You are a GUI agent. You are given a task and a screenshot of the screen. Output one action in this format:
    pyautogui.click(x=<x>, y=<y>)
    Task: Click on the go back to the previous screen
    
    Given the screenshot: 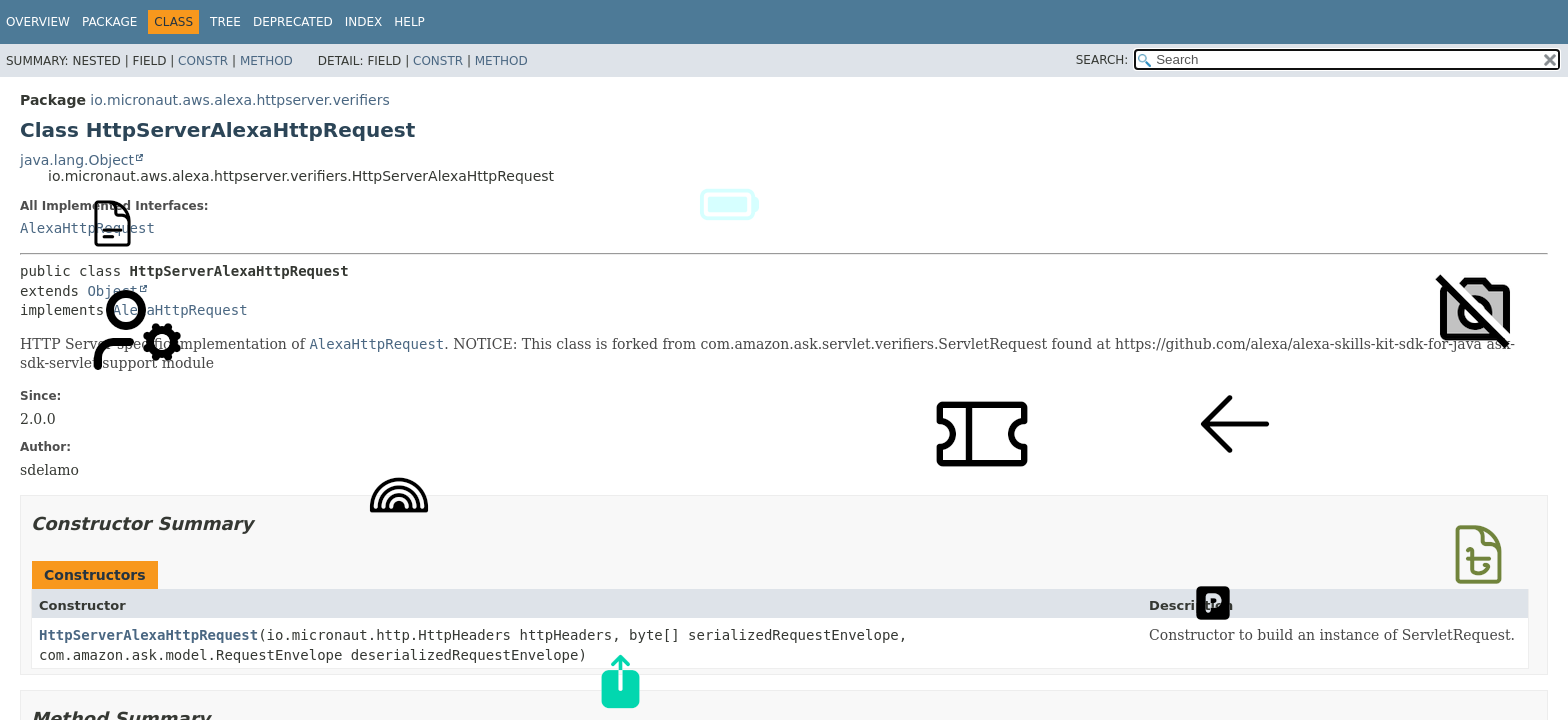 What is the action you would take?
    pyautogui.click(x=1235, y=424)
    